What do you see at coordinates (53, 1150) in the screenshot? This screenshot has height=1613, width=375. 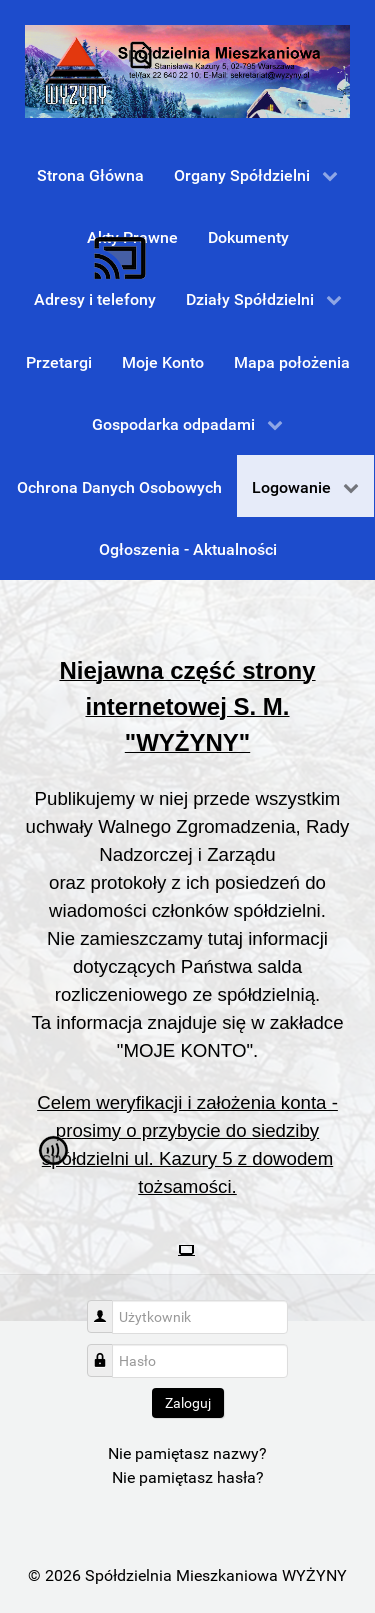 I see `tap to pay with contactless payment` at bounding box center [53, 1150].